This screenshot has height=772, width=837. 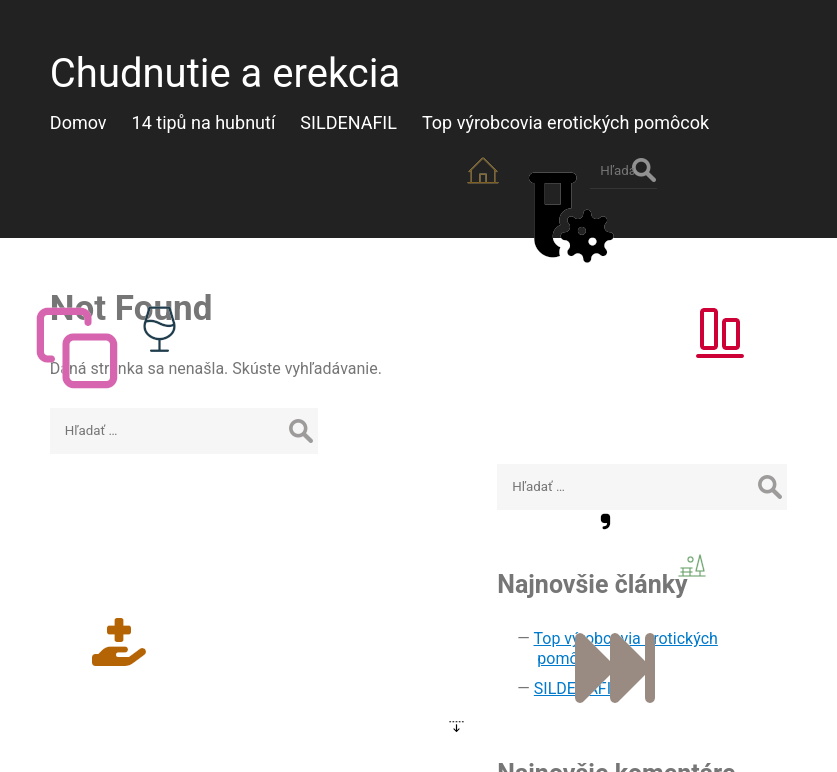 What do you see at coordinates (159, 327) in the screenshot?
I see `browse wine selection or menu` at bounding box center [159, 327].